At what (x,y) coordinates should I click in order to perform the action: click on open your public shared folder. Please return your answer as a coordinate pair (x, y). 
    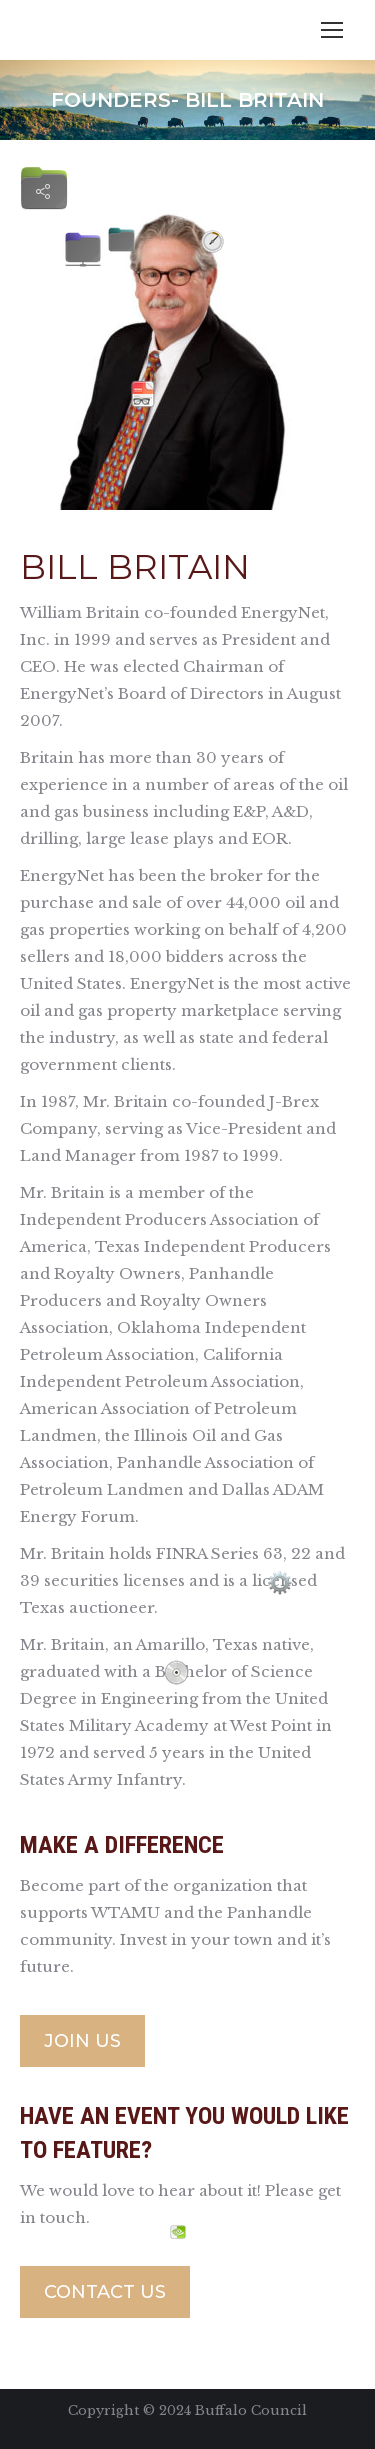
    Looking at the image, I should click on (44, 188).